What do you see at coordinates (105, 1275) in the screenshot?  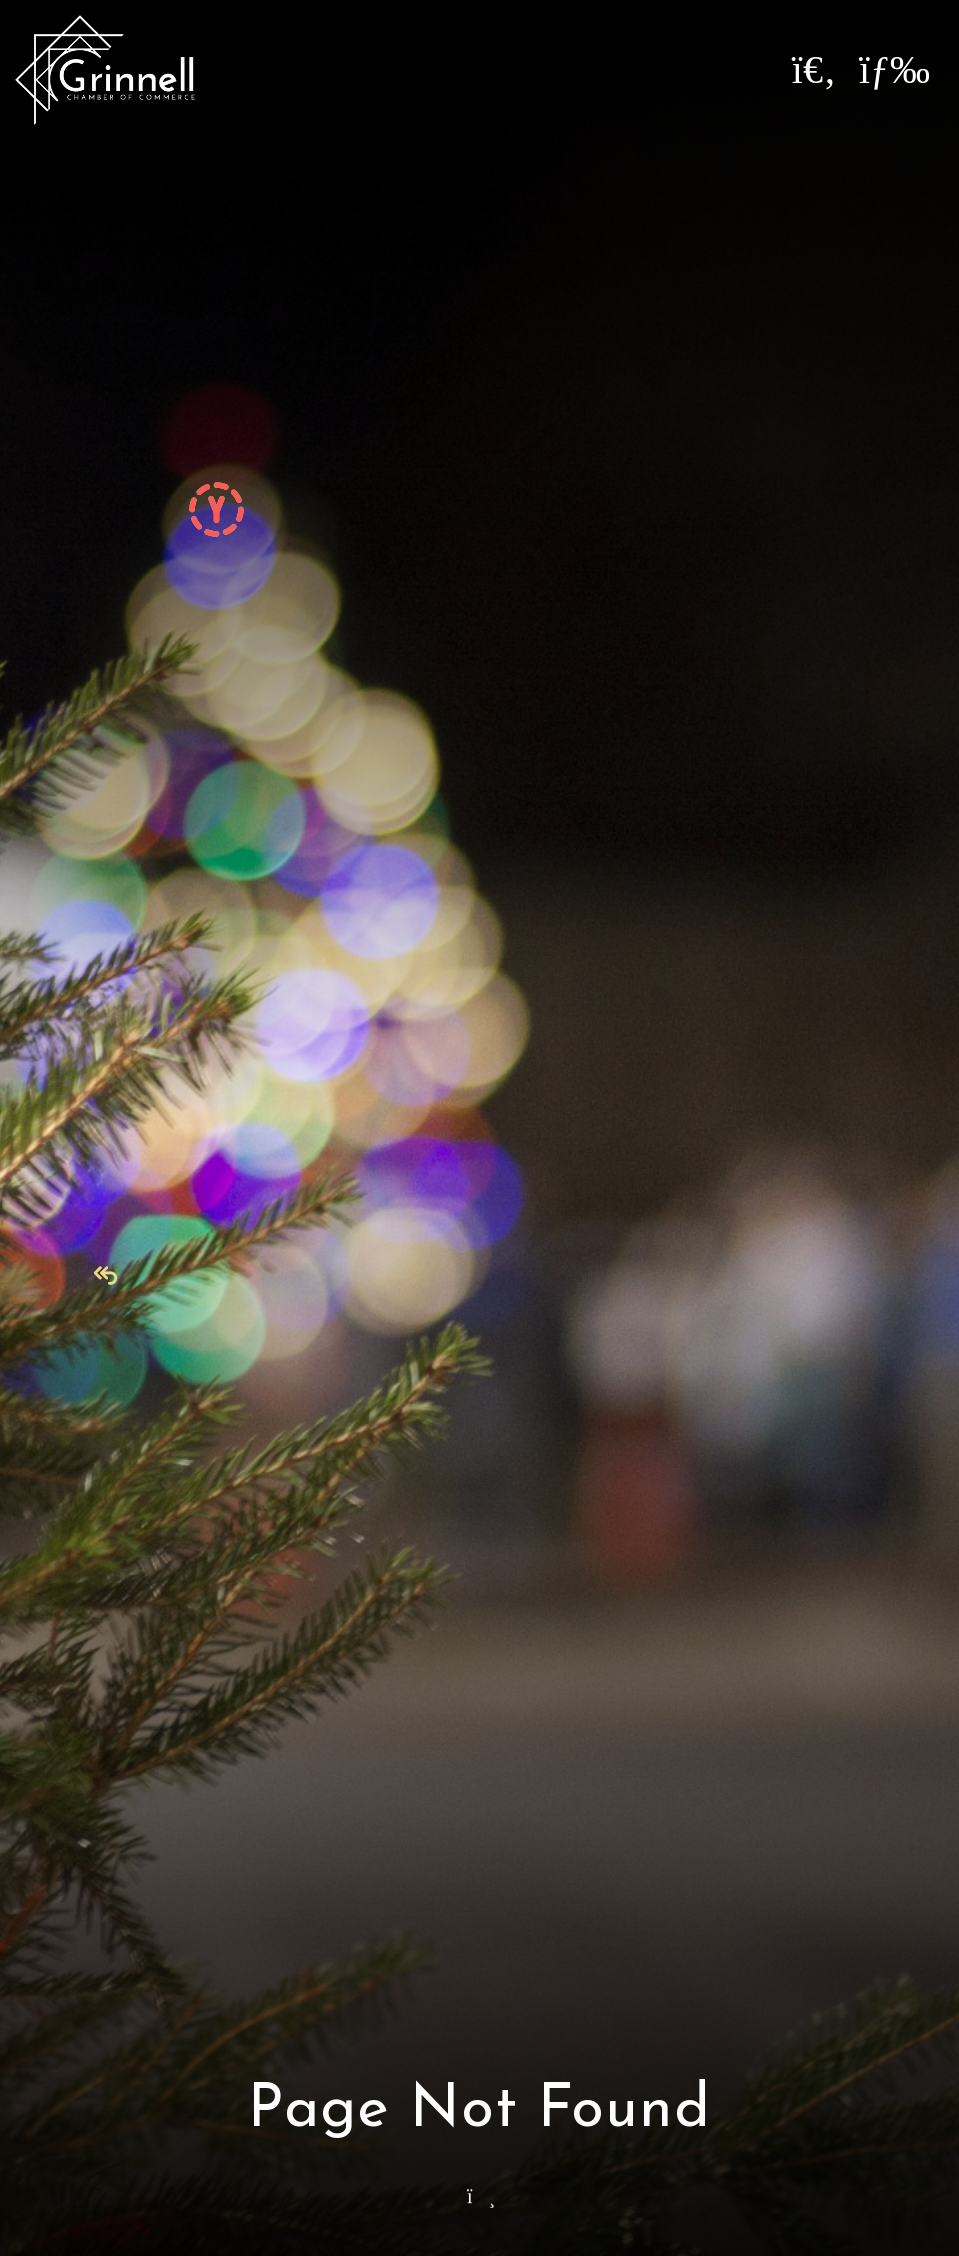 I see `undo multiple actions` at bounding box center [105, 1275].